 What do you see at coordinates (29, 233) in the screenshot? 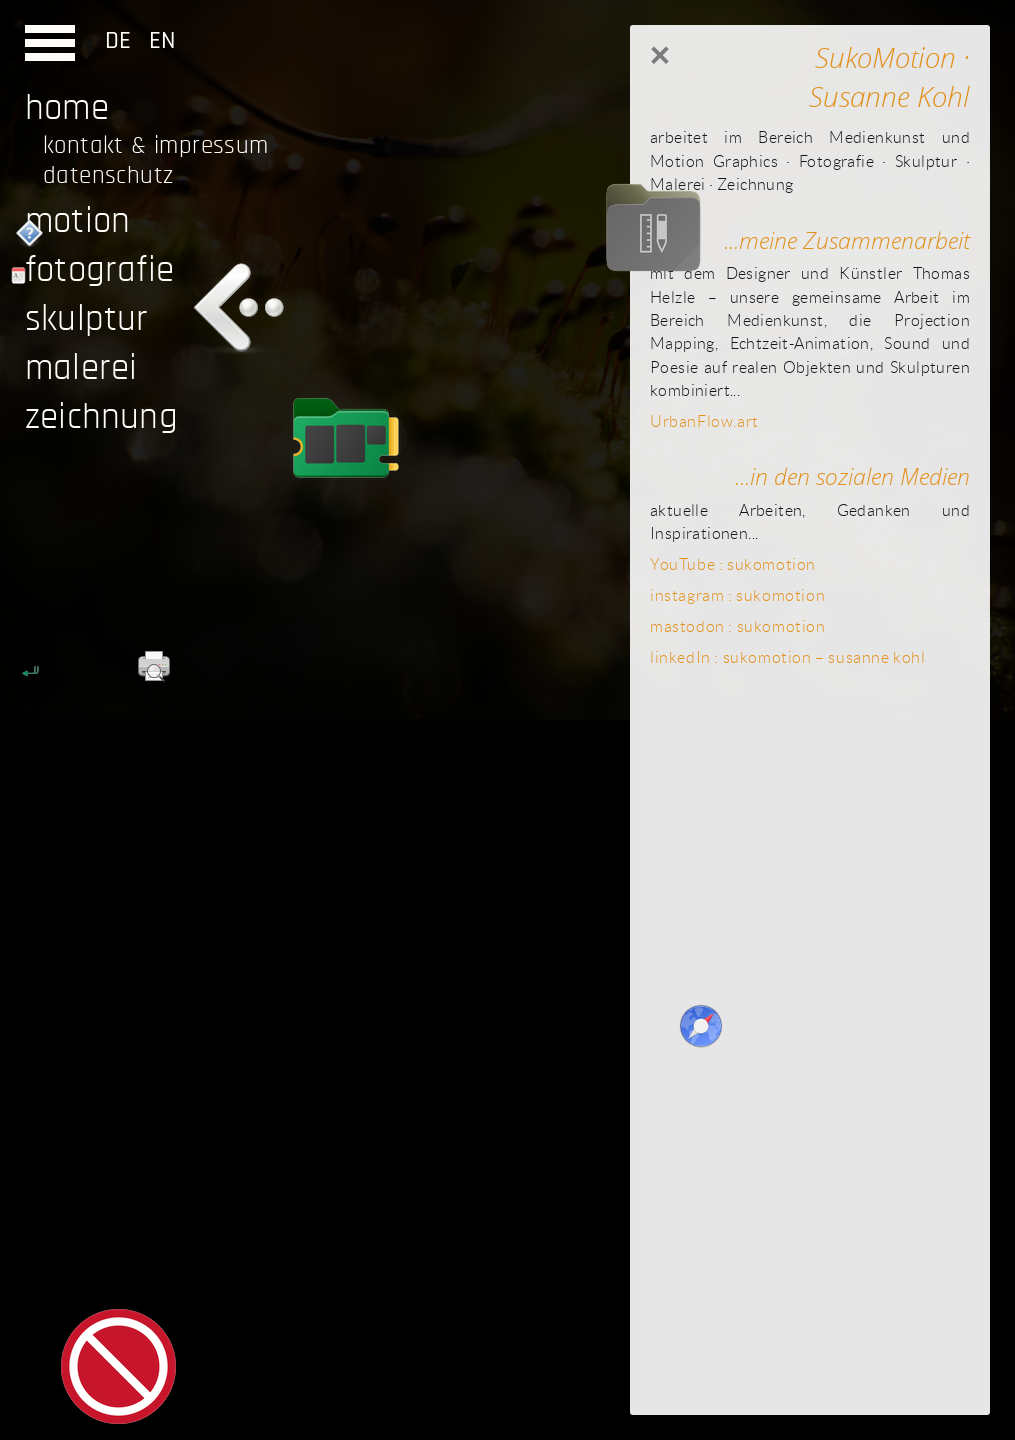
I see `indicates a help or information dialog` at bounding box center [29, 233].